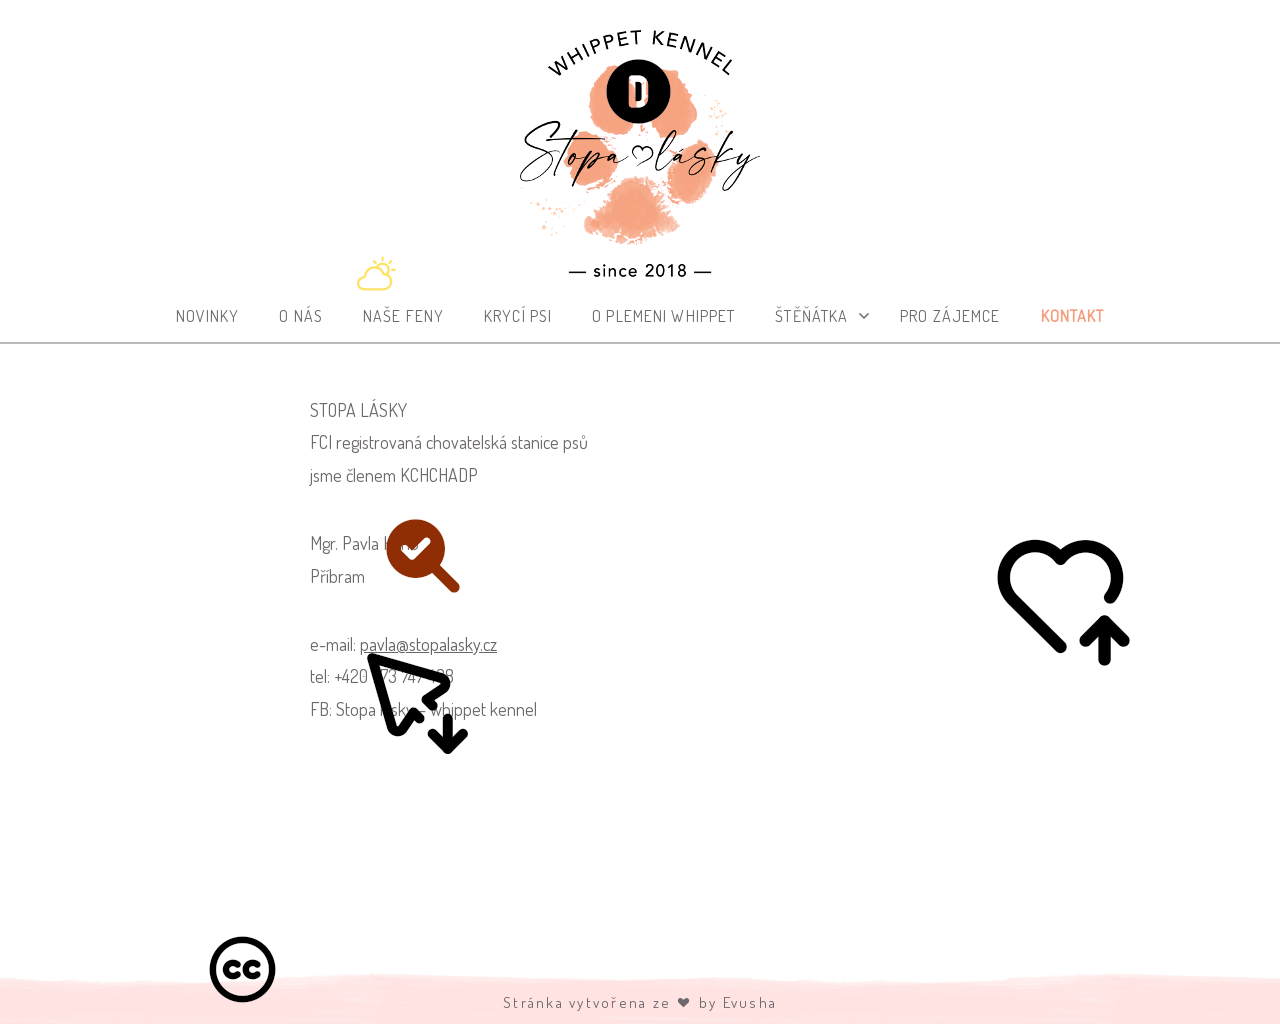  Describe the element at coordinates (423, 556) in the screenshot. I see `search completed successfully` at that location.